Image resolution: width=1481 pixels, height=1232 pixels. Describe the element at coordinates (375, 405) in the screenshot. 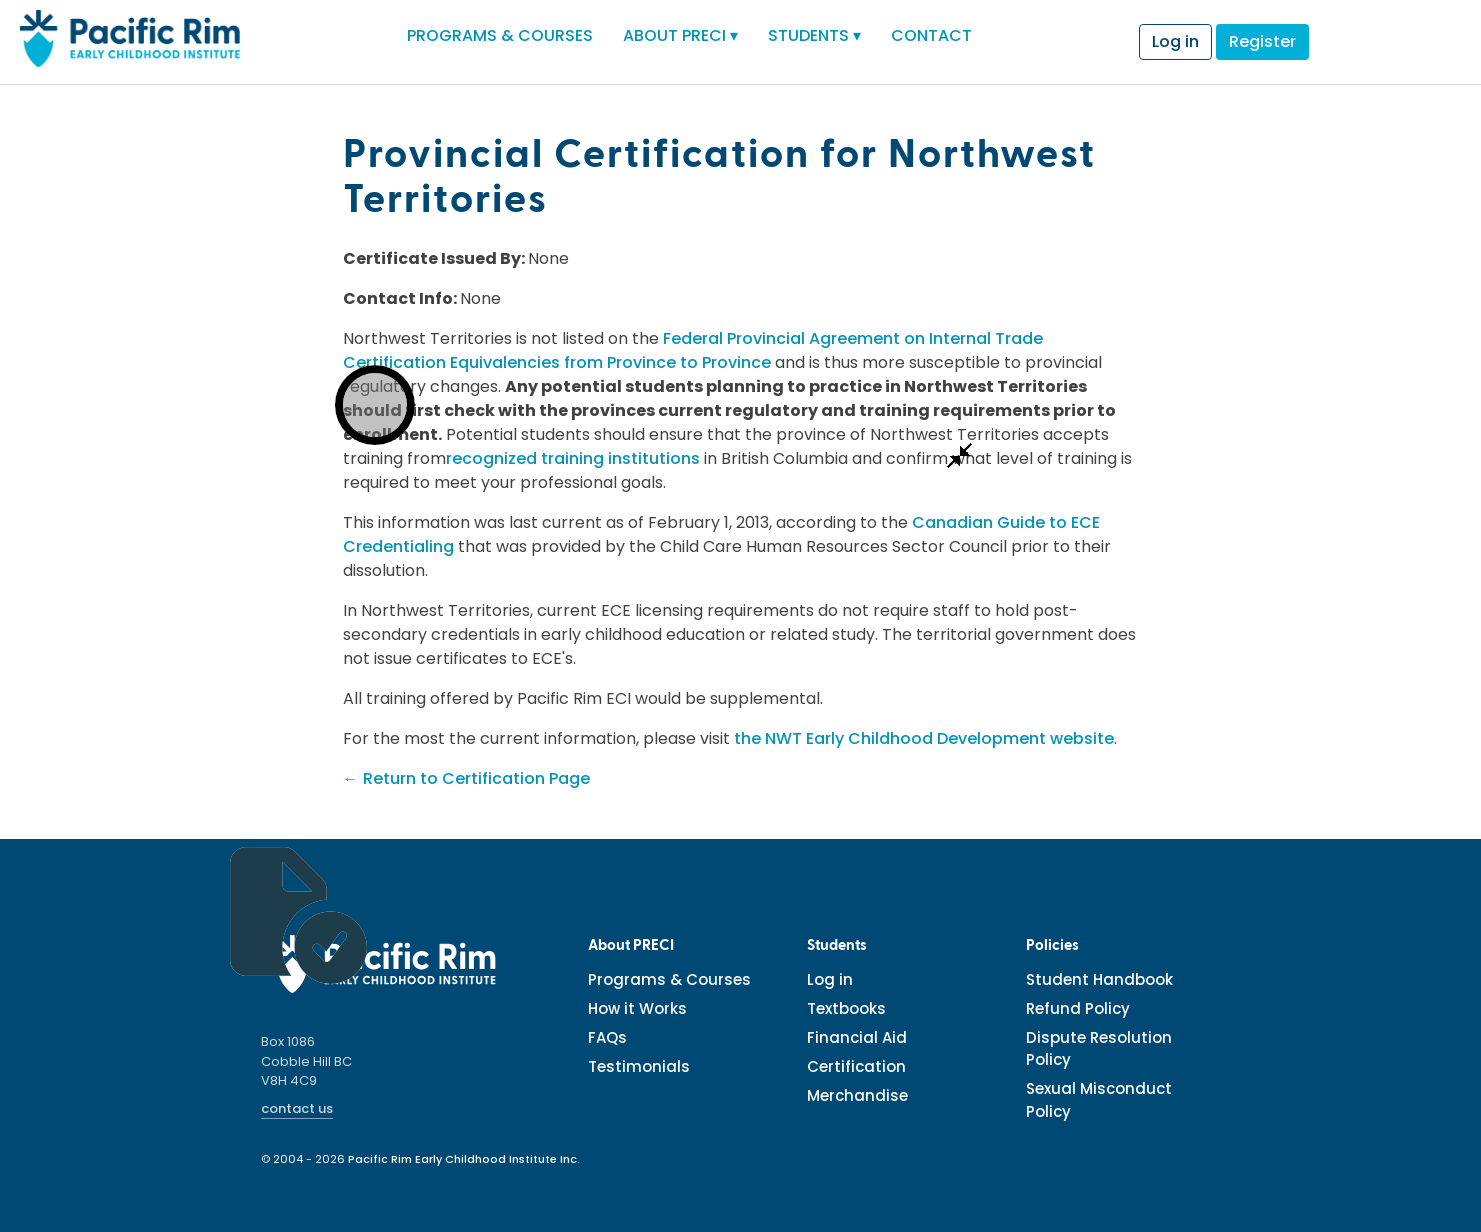

I see `camera lens or photography mode` at that location.